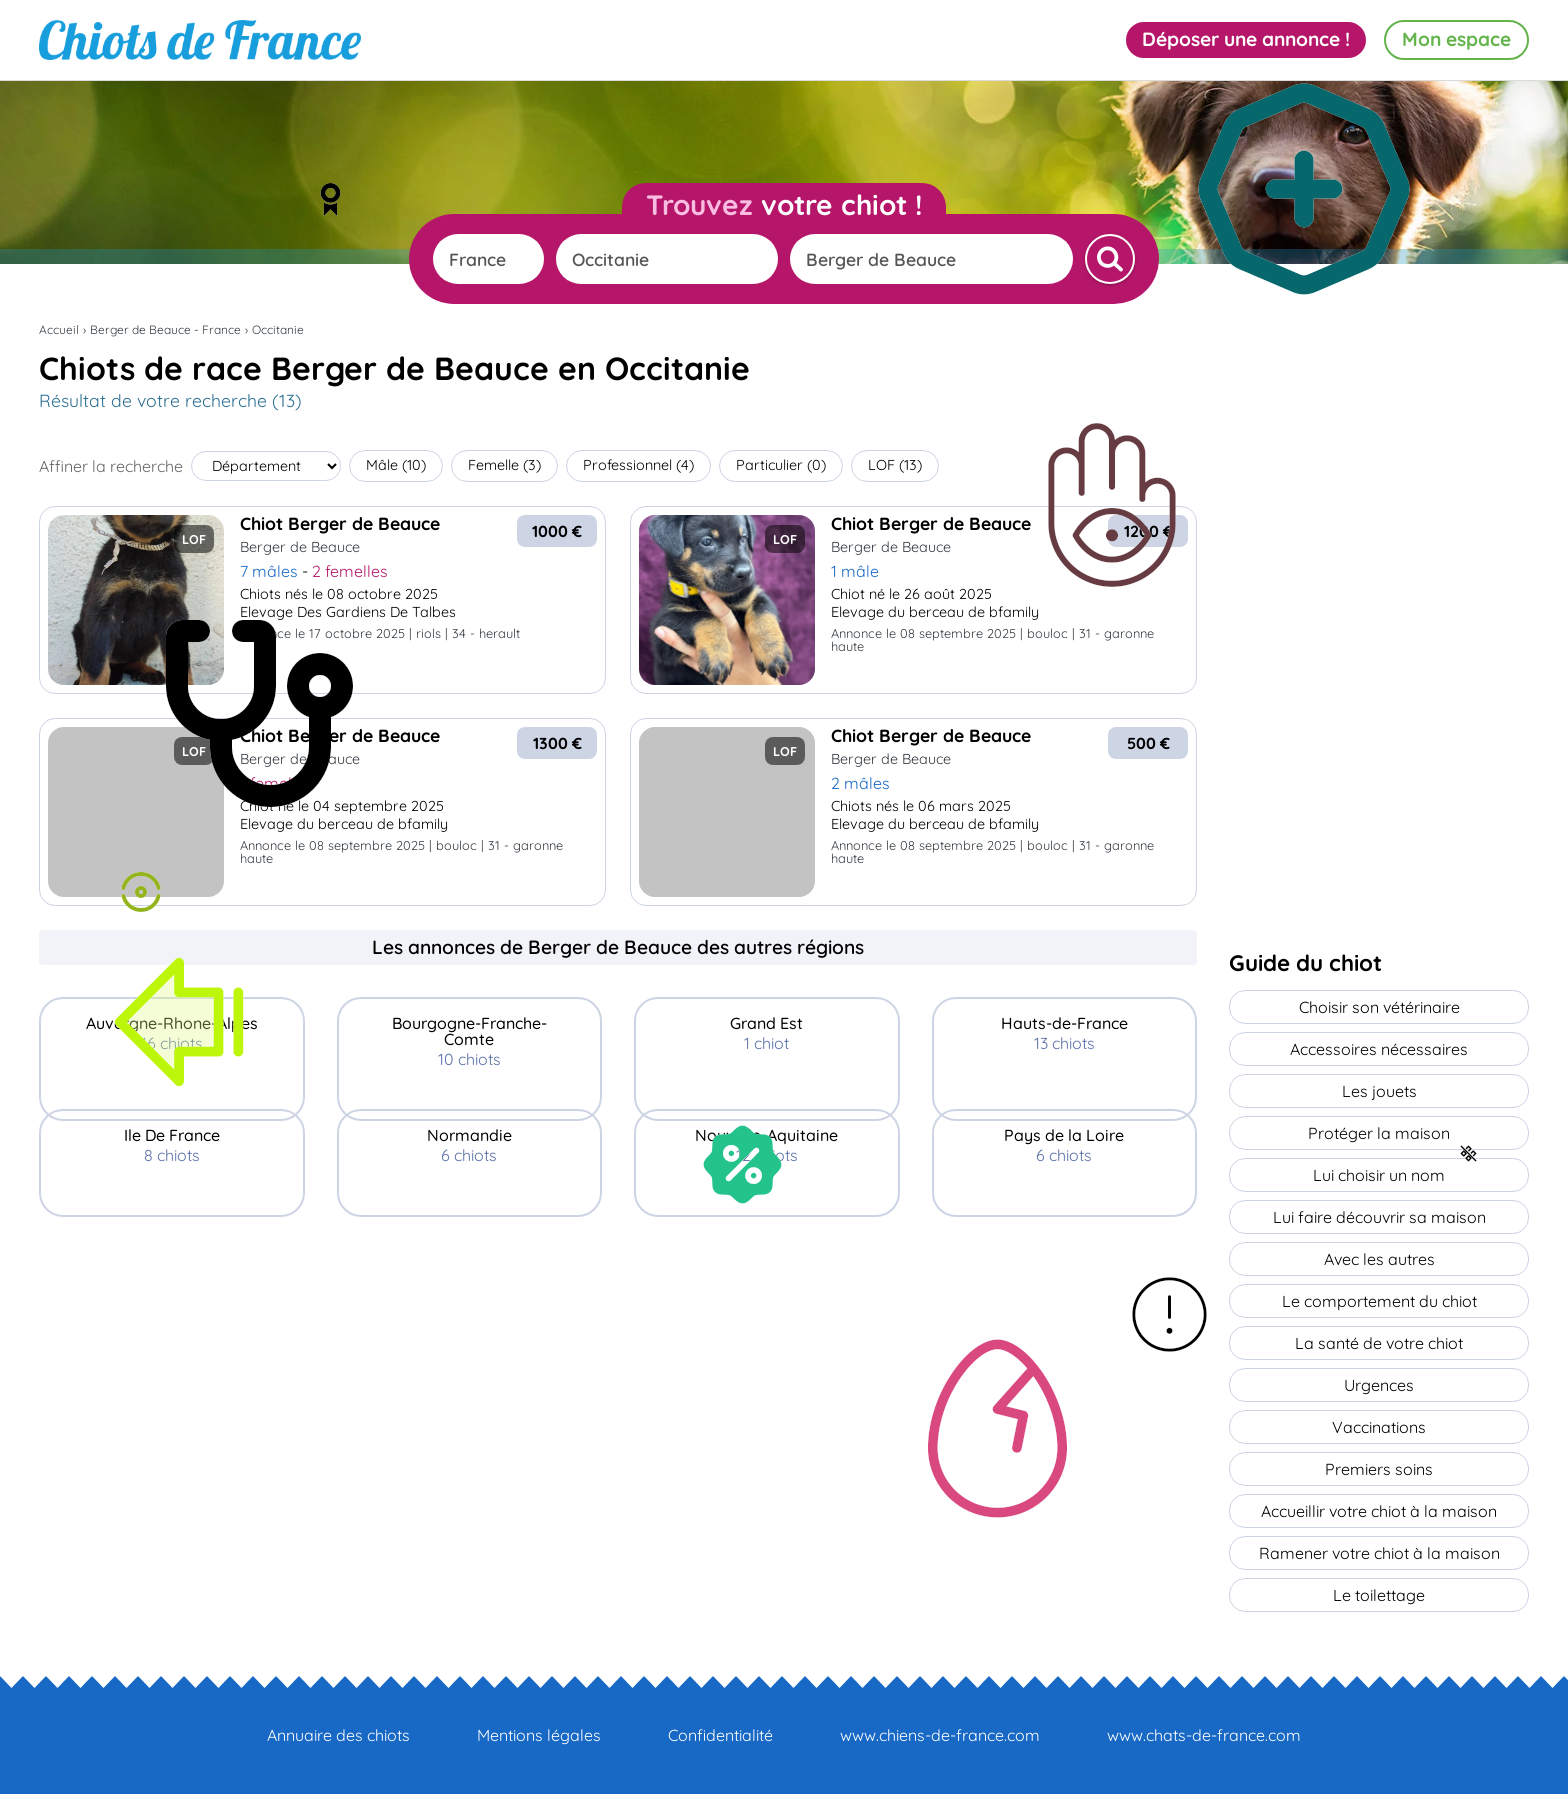 This screenshot has height=1794, width=1568. What do you see at coordinates (330, 199) in the screenshot?
I see `view achievements or awards` at bounding box center [330, 199].